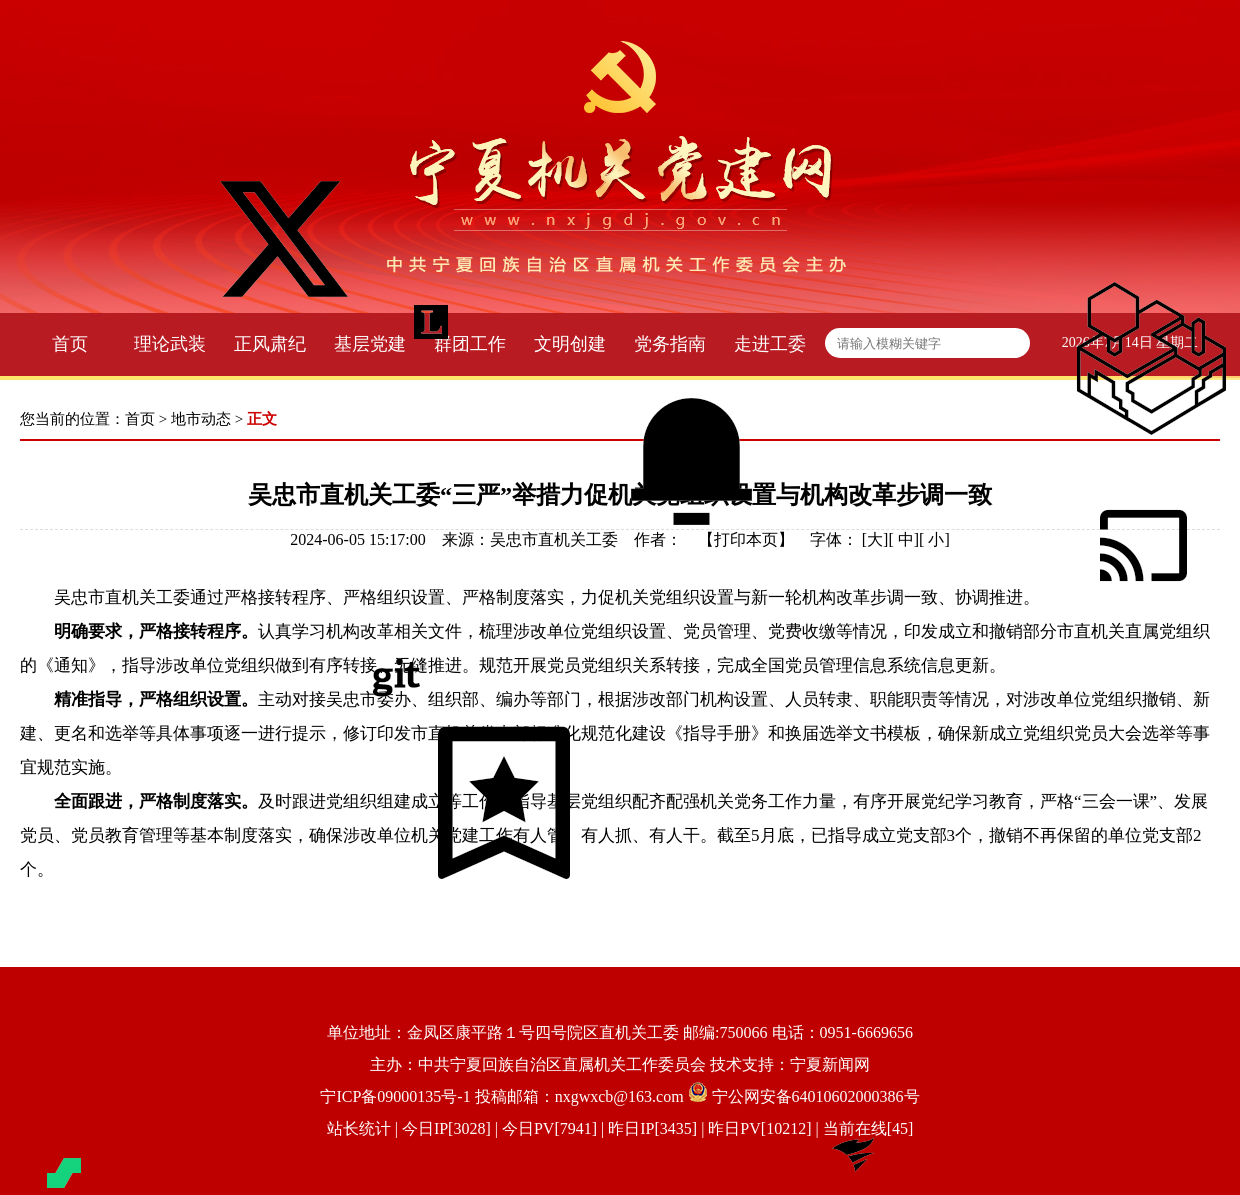 Image resolution: width=1240 pixels, height=1195 pixels. I want to click on notification or alert indicator, so click(691, 458).